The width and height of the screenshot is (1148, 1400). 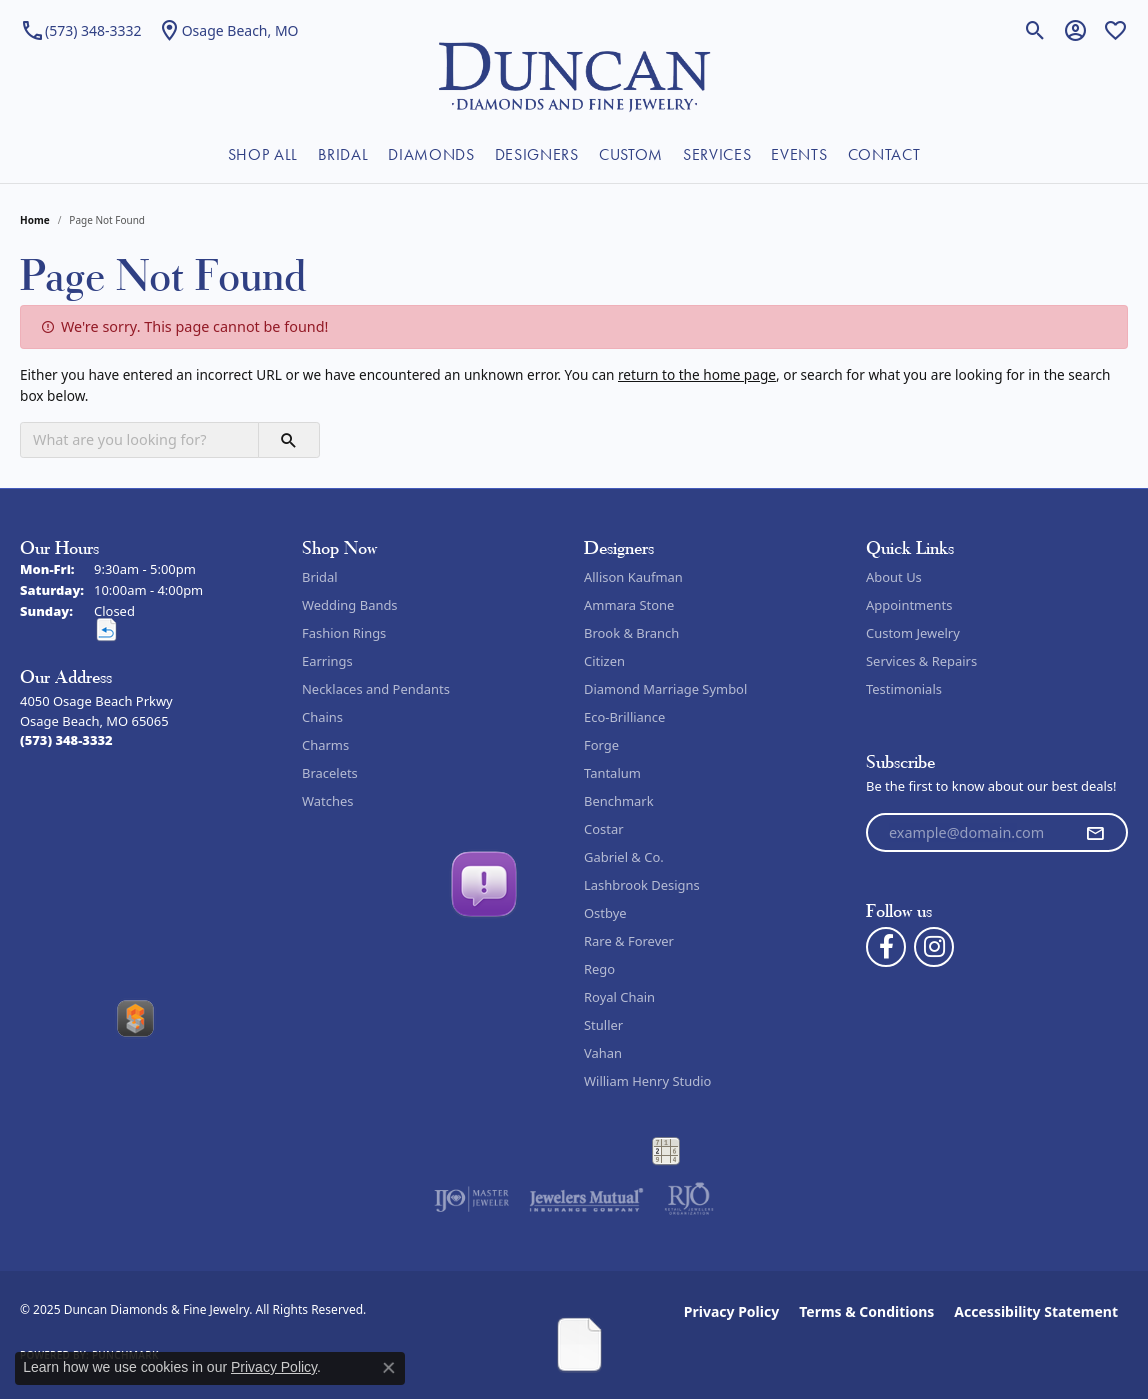 What do you see at coordinates (579, 1344) in the screenshot?
I see `indicates an empty or zero-byte file` at bounding box center [579, 1344].